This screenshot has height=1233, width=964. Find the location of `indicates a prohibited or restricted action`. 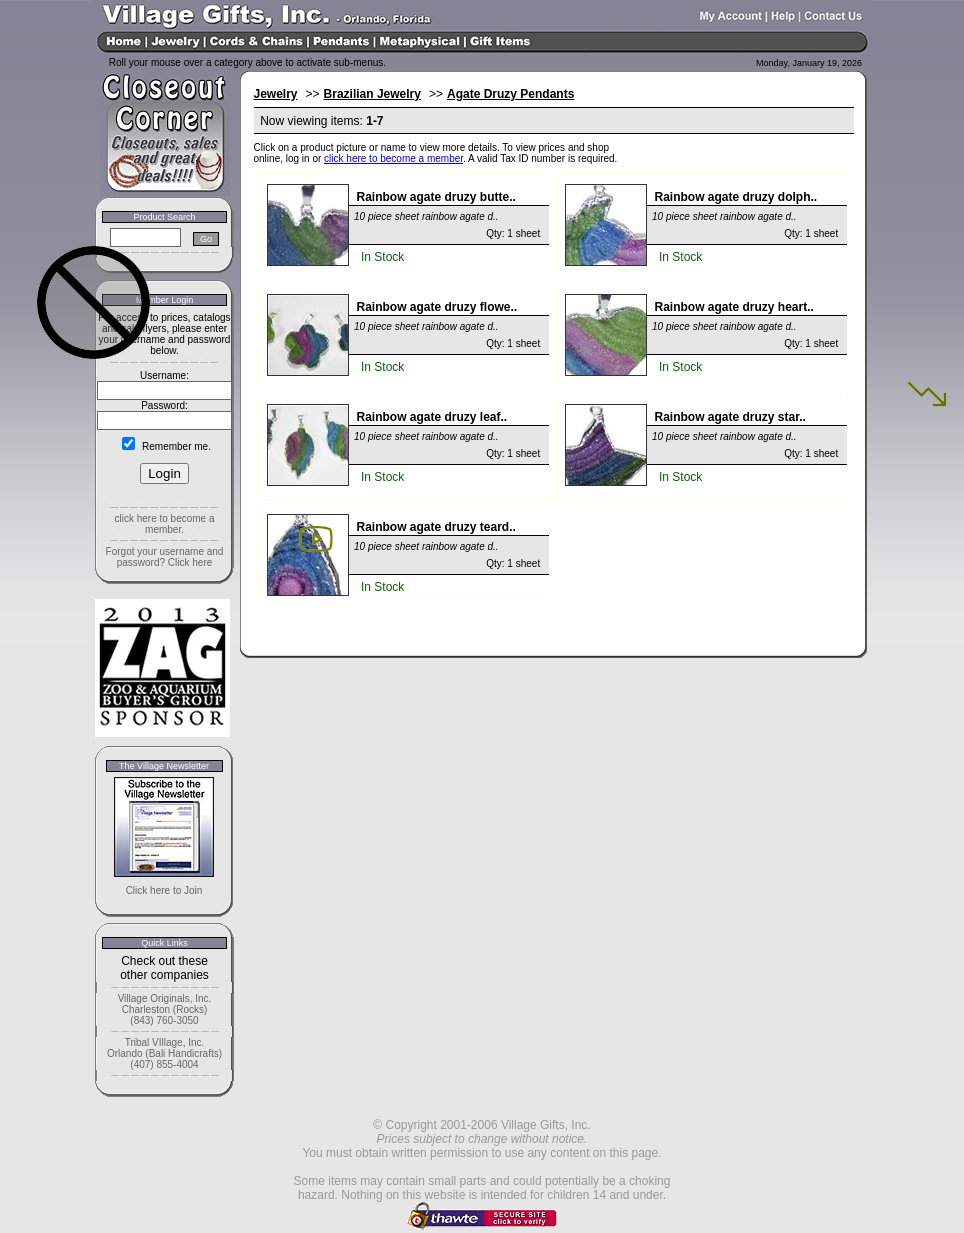

indicates a prohibited or restricted action is located at coordinates (93, 302).